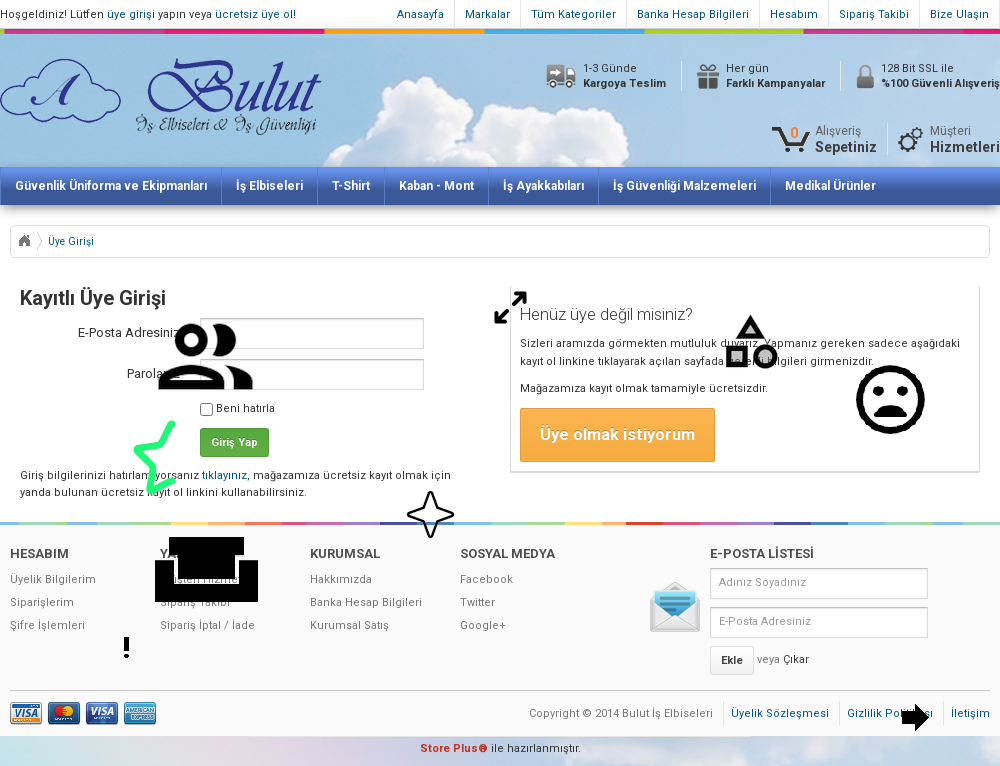  What do you see at coordinates (890, 399) in the screenshot?
I see `indicate a negative mood or feeling` at bounding box center [890, 399].